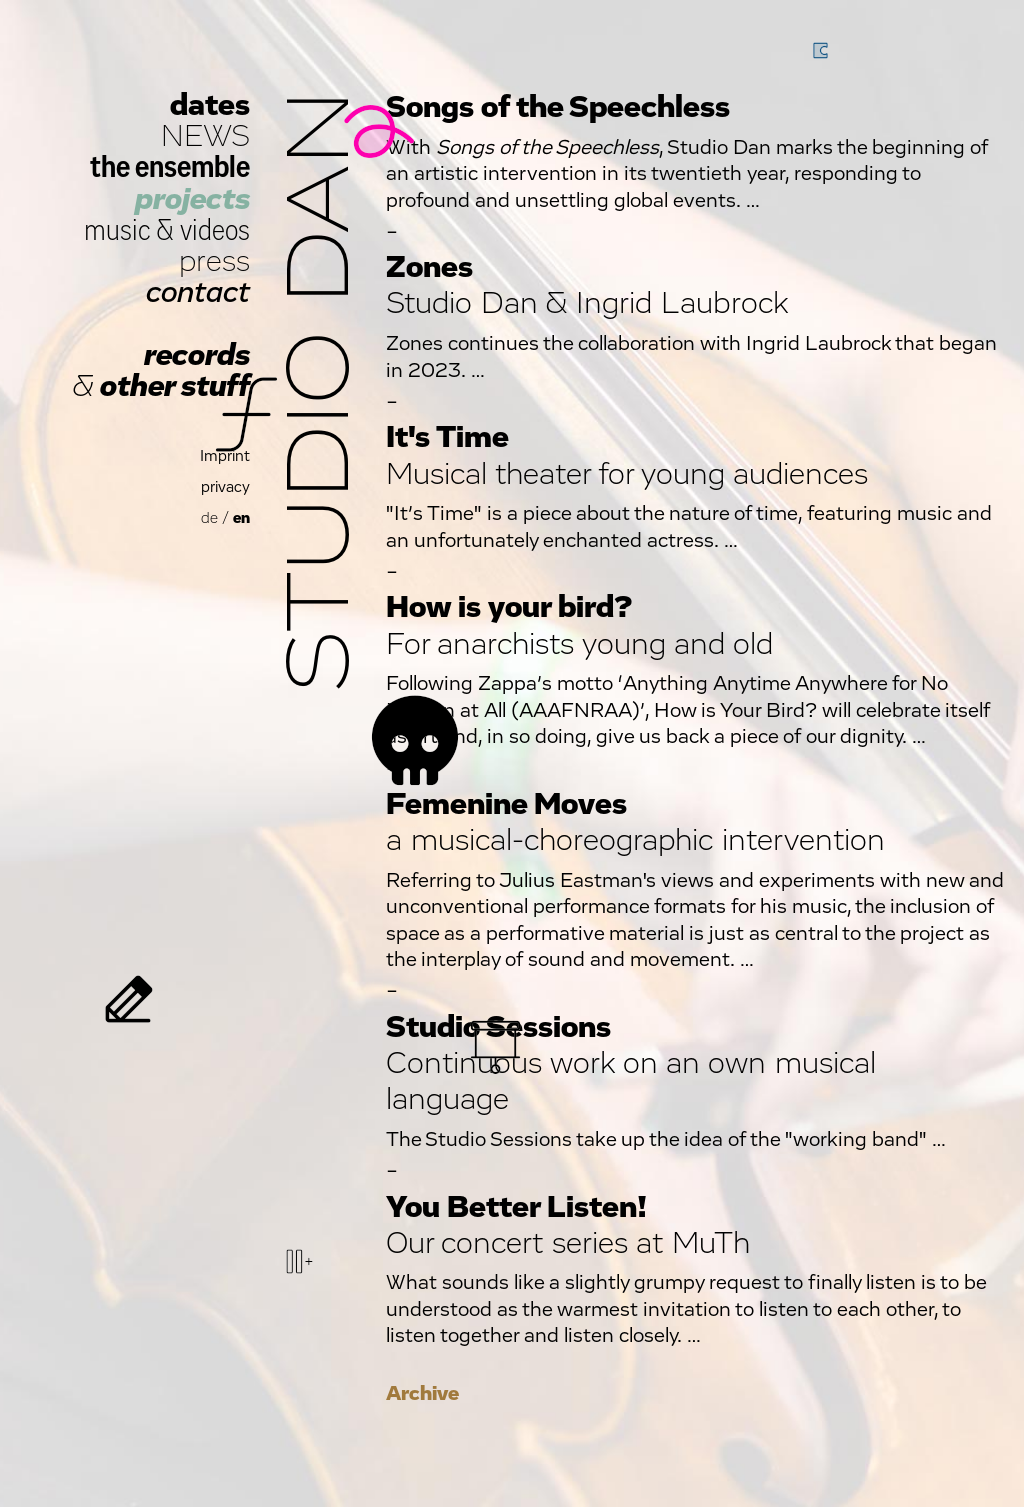 The image size is (1024, 1507). Describe the element at coordinates (375, 131) in the screenshot. I see `activate freehand drawing or scribble mode` at that location.